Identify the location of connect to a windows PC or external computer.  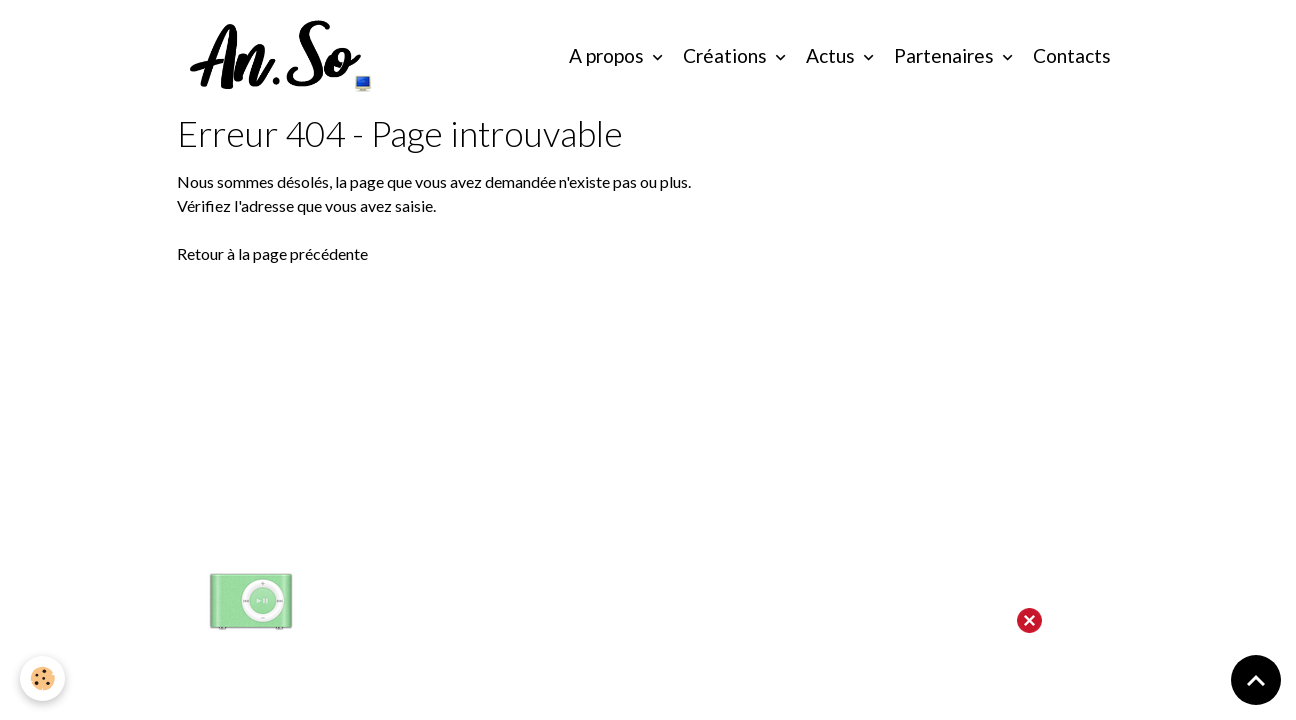
(363, 83).